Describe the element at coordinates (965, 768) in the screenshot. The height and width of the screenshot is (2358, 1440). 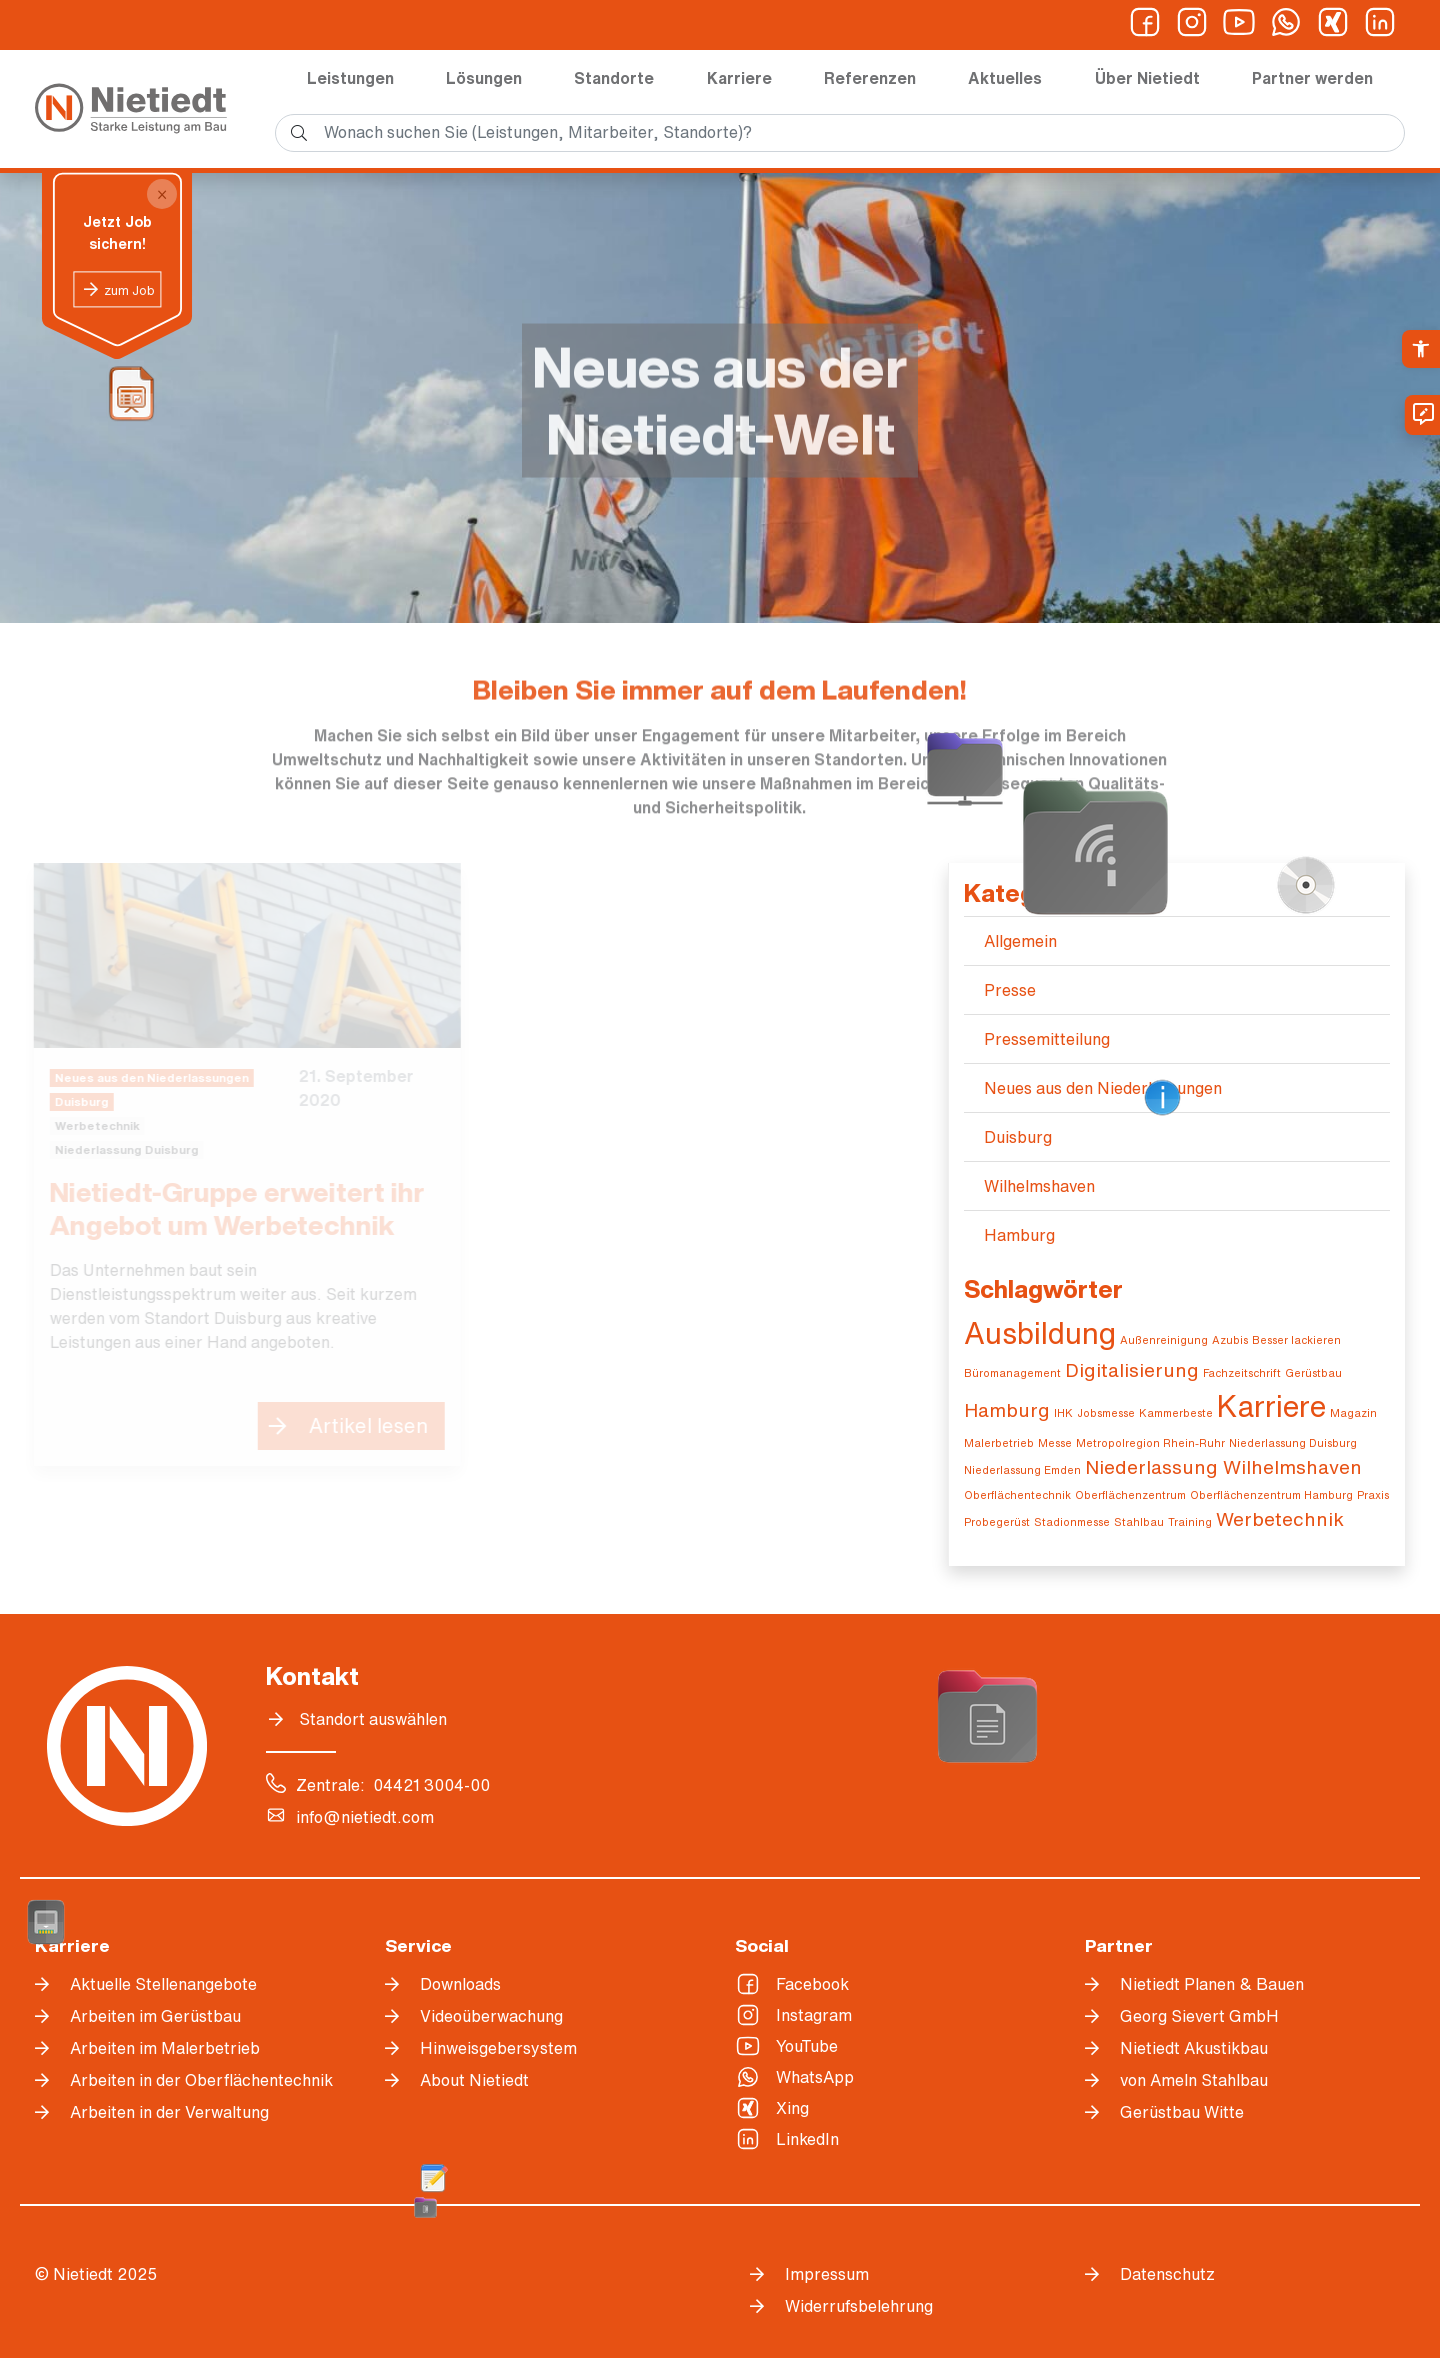
I see `access a remote or network folder` at that location.